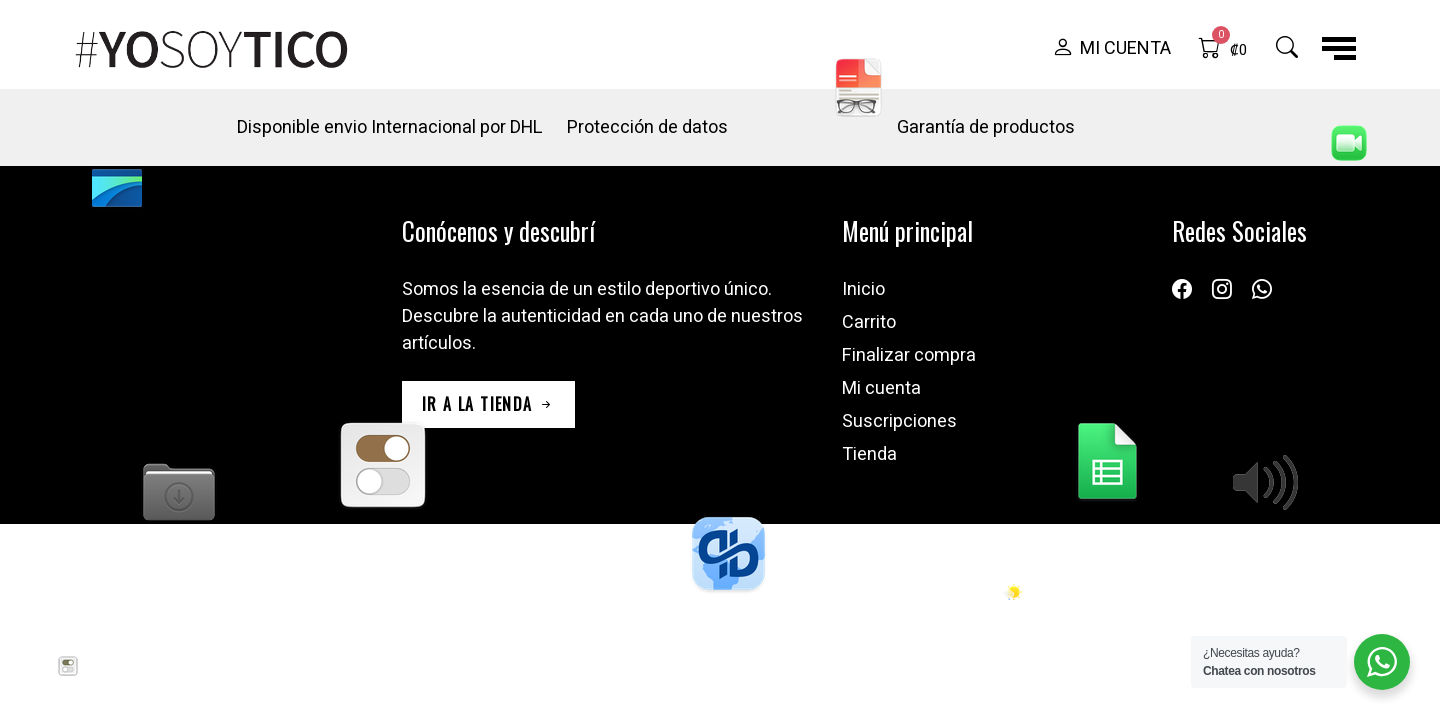 This screenshot has height=720, width=1440. I want to click on launch qutebrowser web browser, so click(728, 553).